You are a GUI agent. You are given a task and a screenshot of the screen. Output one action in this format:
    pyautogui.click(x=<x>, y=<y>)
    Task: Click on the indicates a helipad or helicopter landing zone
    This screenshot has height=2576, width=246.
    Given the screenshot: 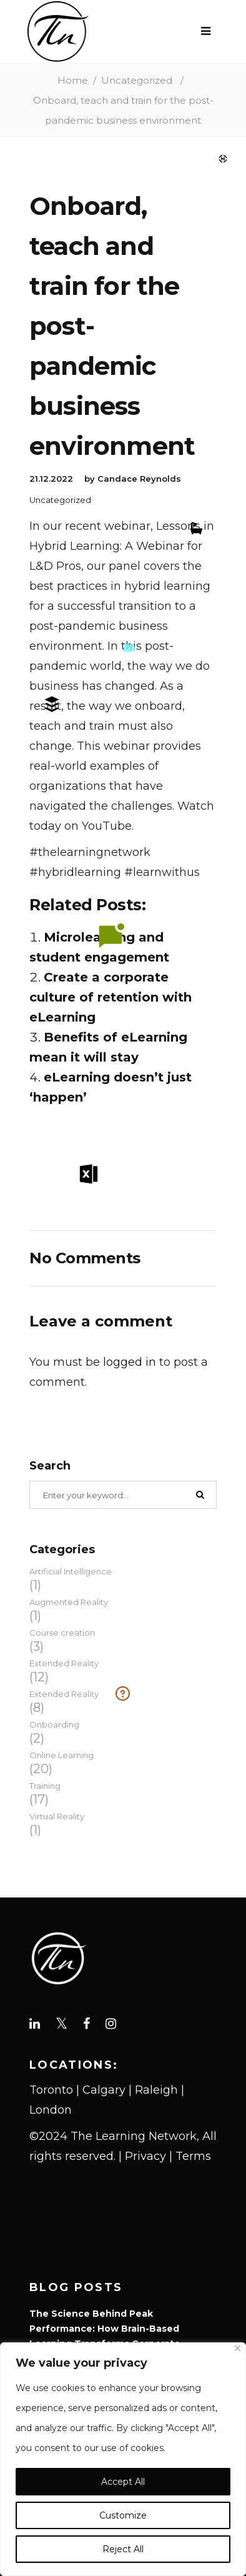 What is the action you would take?
    pyautogui.click(x=223, y=159)
    